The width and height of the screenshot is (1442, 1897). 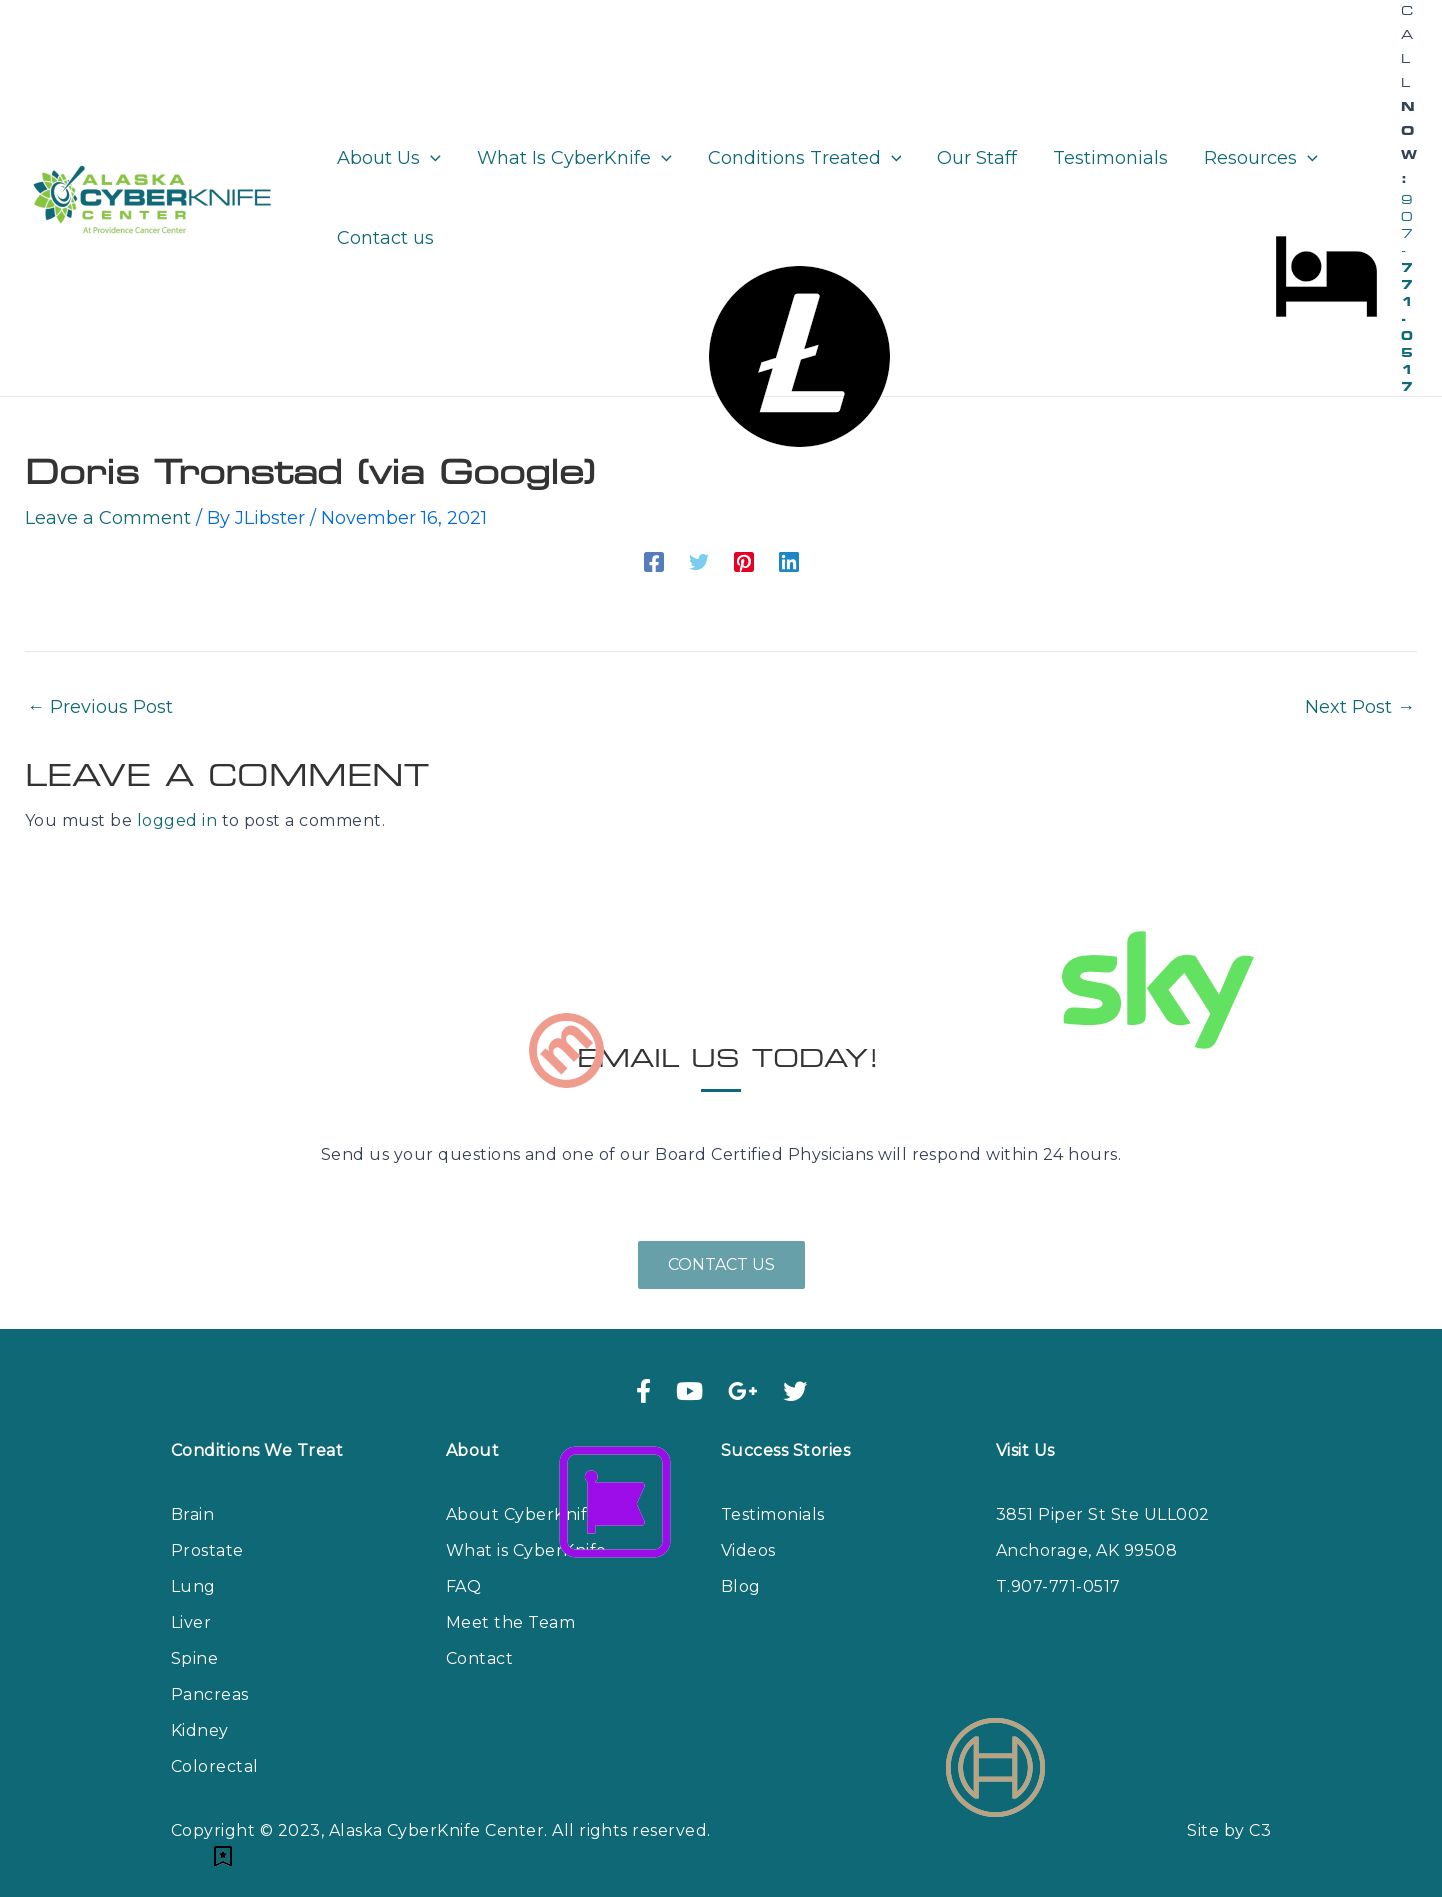 I want to click on find nearby hotels or accommodations, so click(x=1326, y=276).